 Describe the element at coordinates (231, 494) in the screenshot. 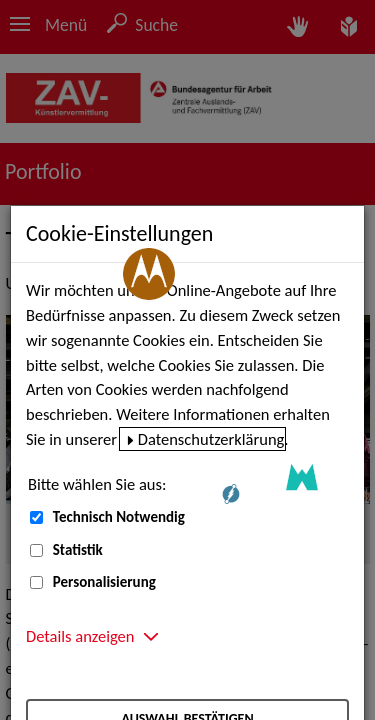

I see `dgraph database logo` at that location.